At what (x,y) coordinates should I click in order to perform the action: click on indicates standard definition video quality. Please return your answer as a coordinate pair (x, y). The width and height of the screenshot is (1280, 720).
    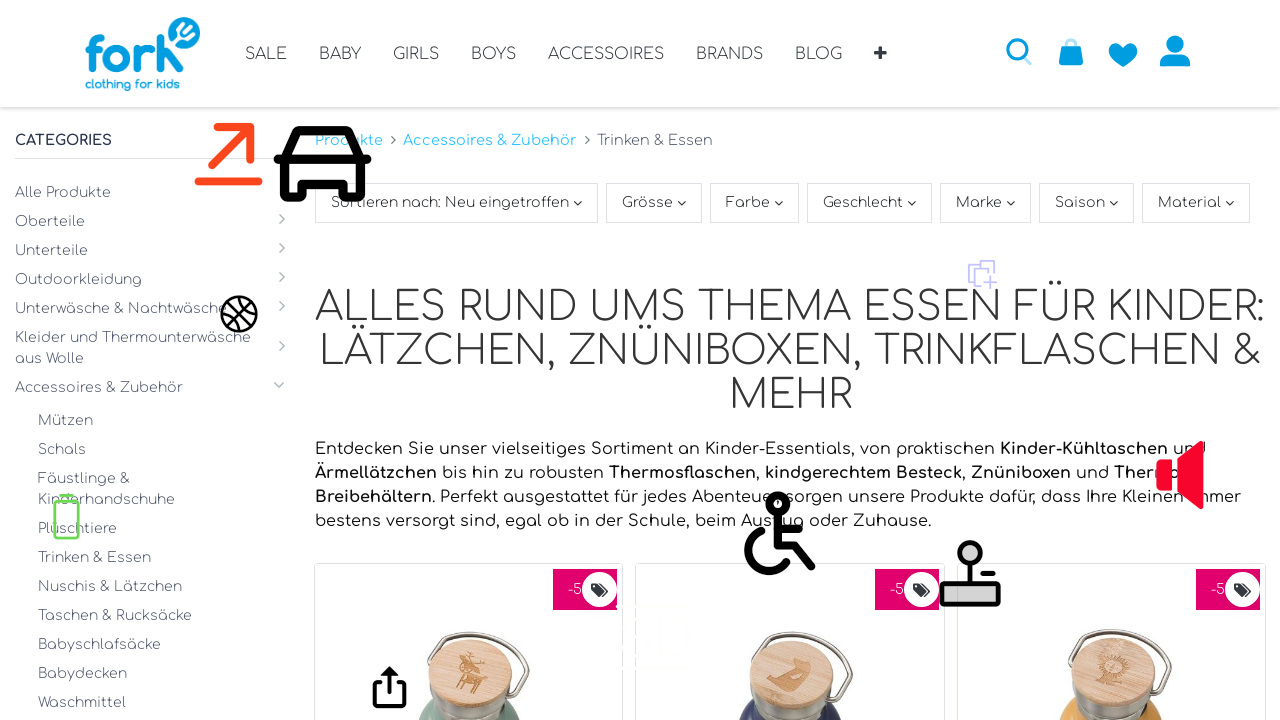
    Looking at the image, I should click on (654, 637).